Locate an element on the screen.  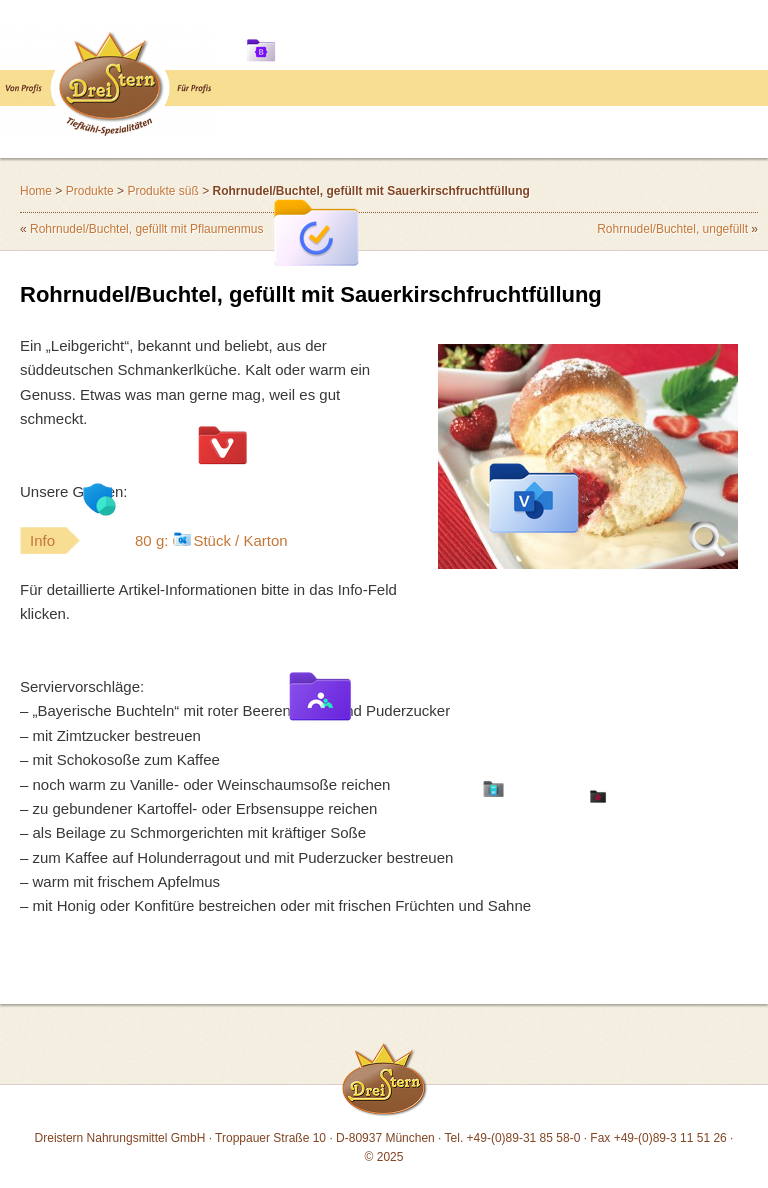
open wondershare famisafe app folder is located at coordinates (320, 698).